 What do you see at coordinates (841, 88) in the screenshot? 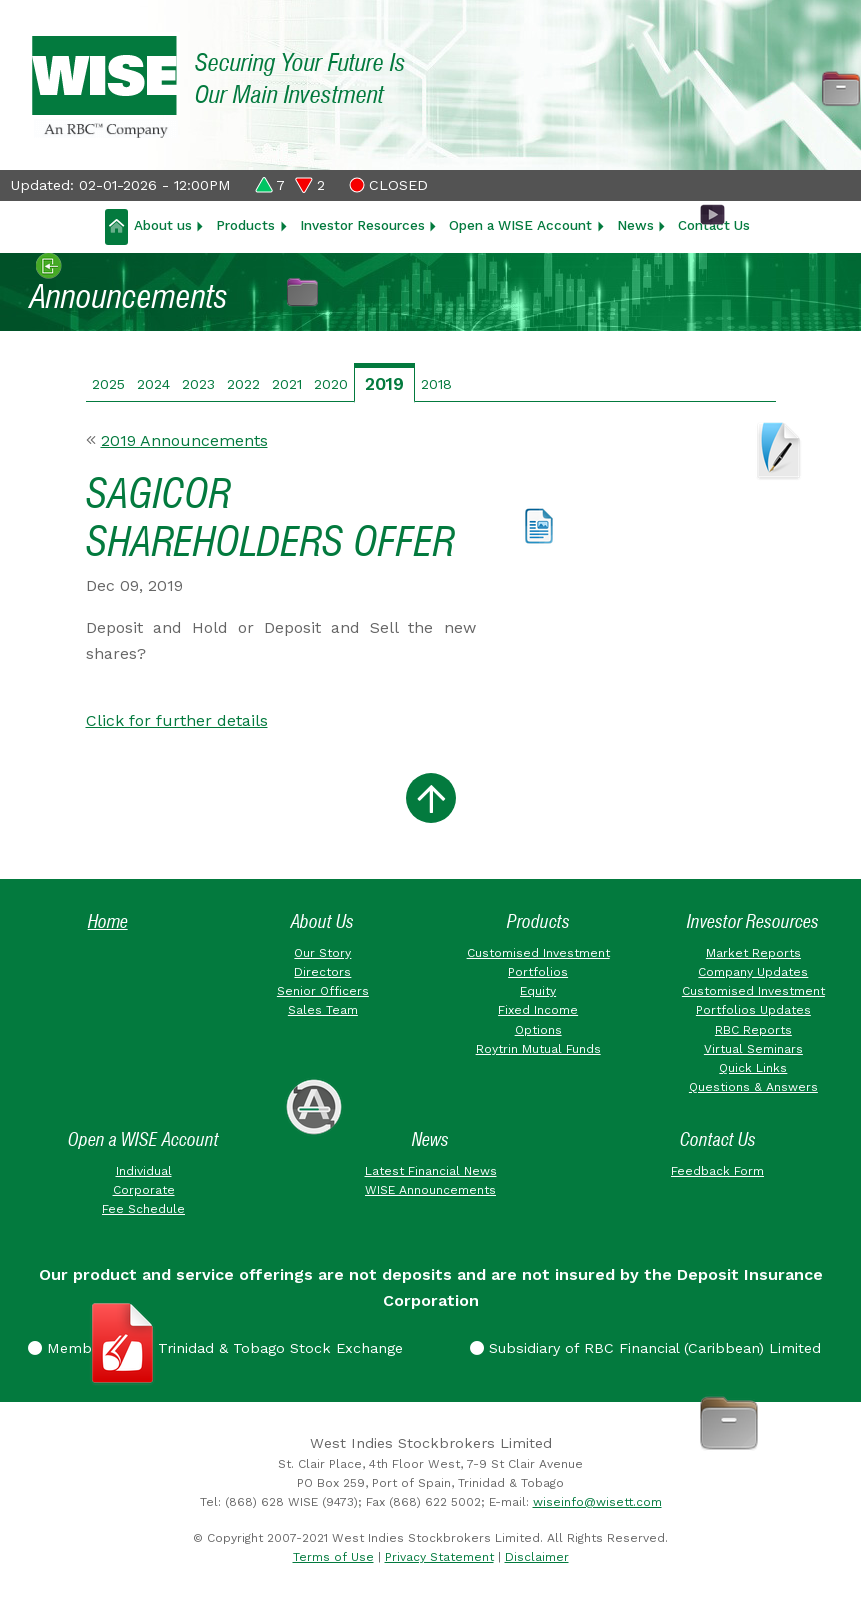
I see `open the file manager application` at bounding box center [841, 88].